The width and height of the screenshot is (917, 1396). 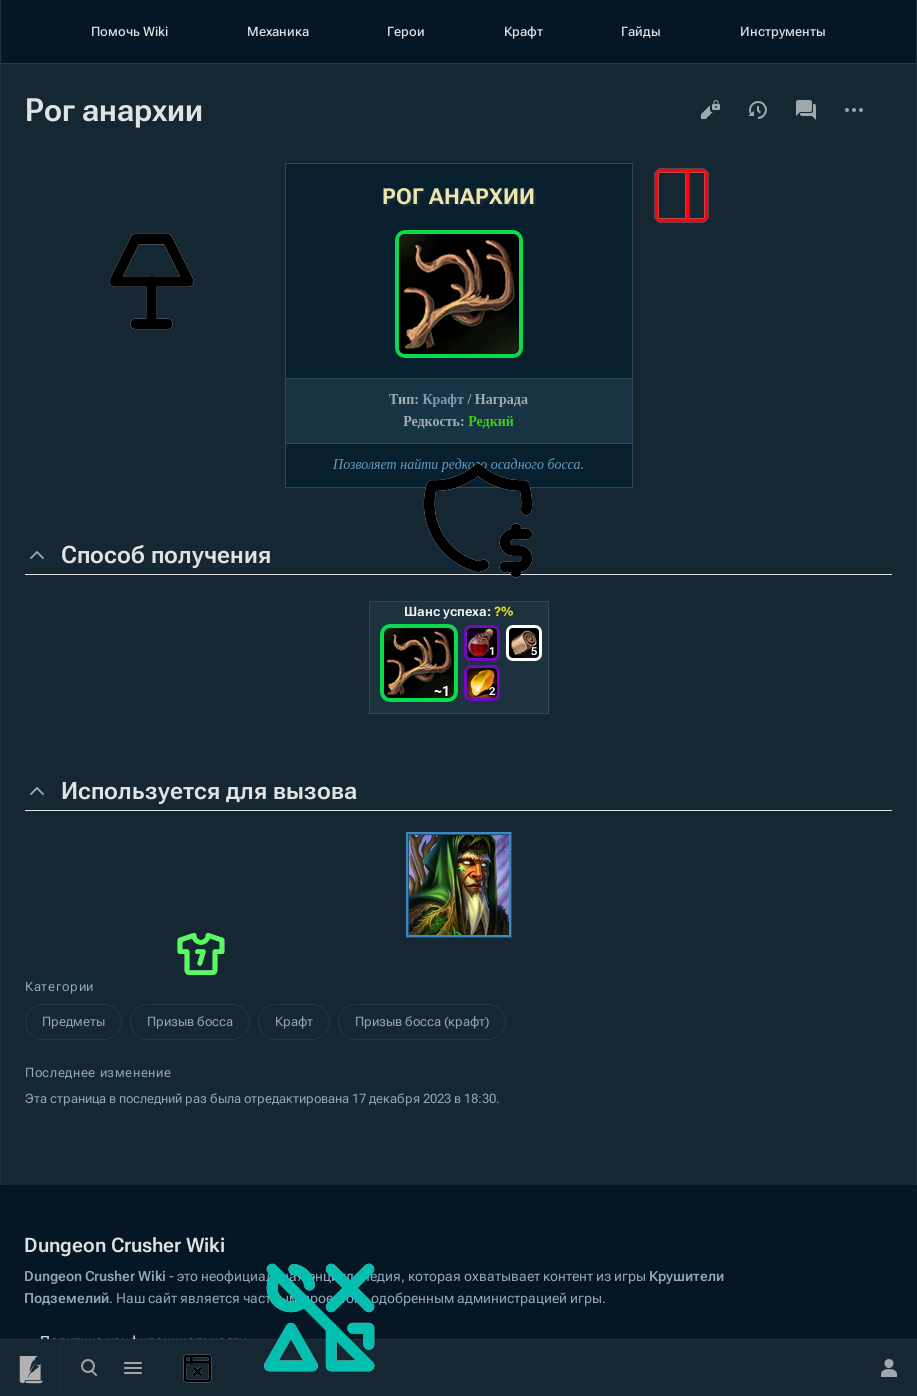 What do you see at coordinates (151, 281) in the screenshot?
I see `toggle lamp or lighting on/off` at bounding box center [151, 281].